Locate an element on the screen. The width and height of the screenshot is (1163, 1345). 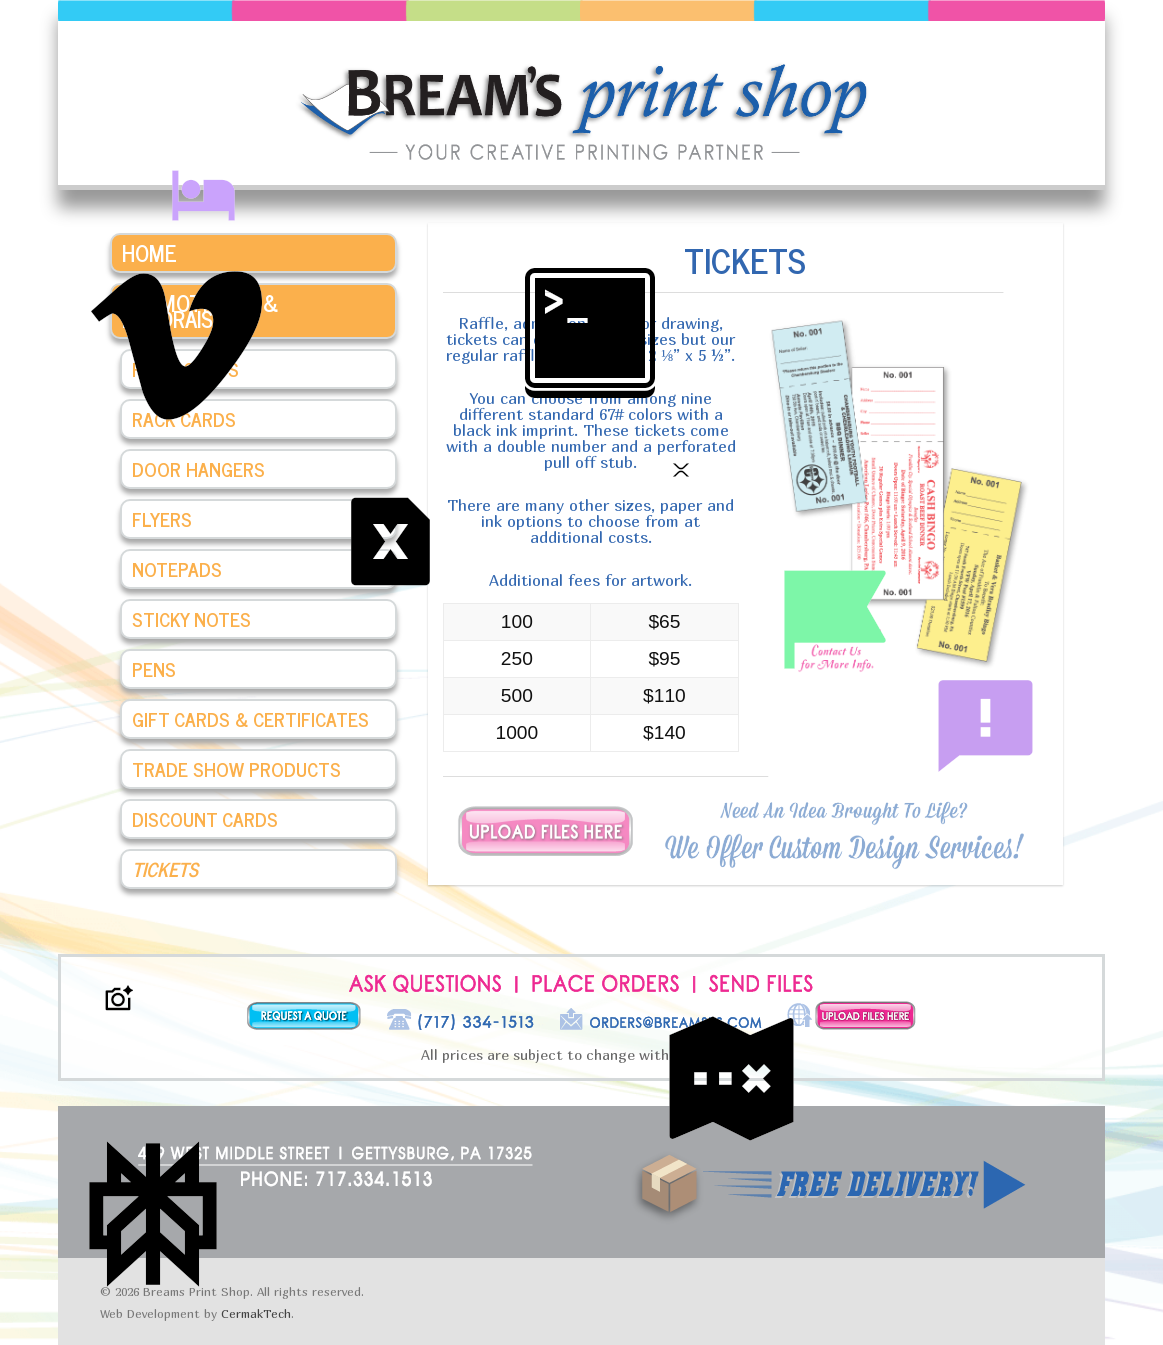
open perplexity ai app is located at coordinates (153, 1214).